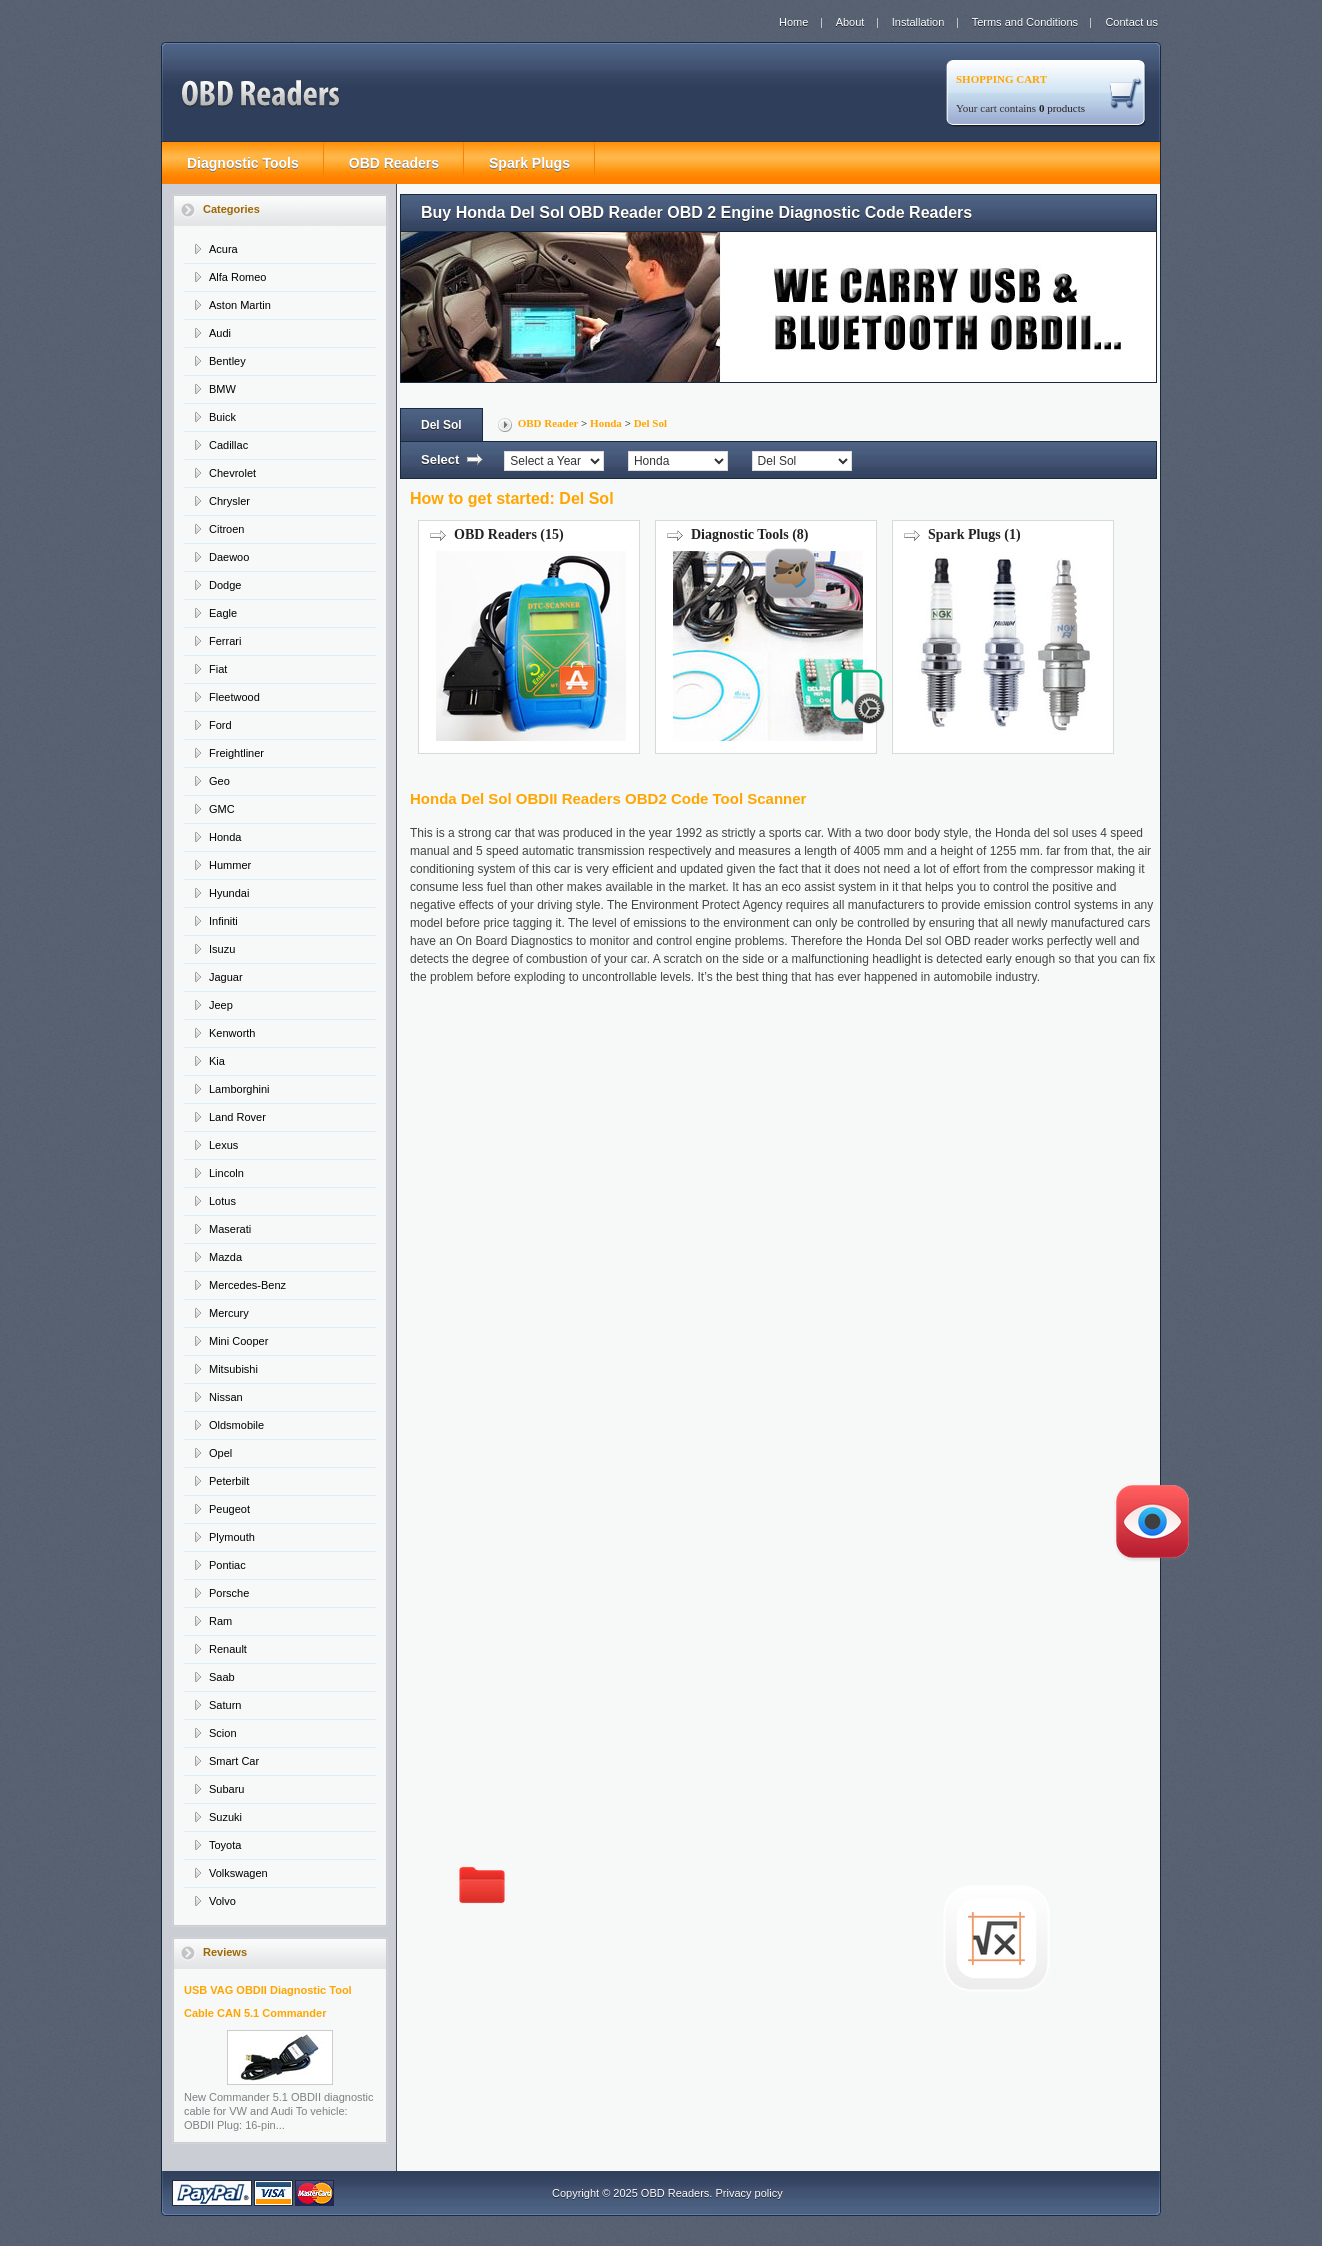 This screenshot has height=2246, width=1322. What do you see at coordinates (790, 574) in the screenshot?
I see `open kerberos authentication settings` at bounding box center [790, 574].